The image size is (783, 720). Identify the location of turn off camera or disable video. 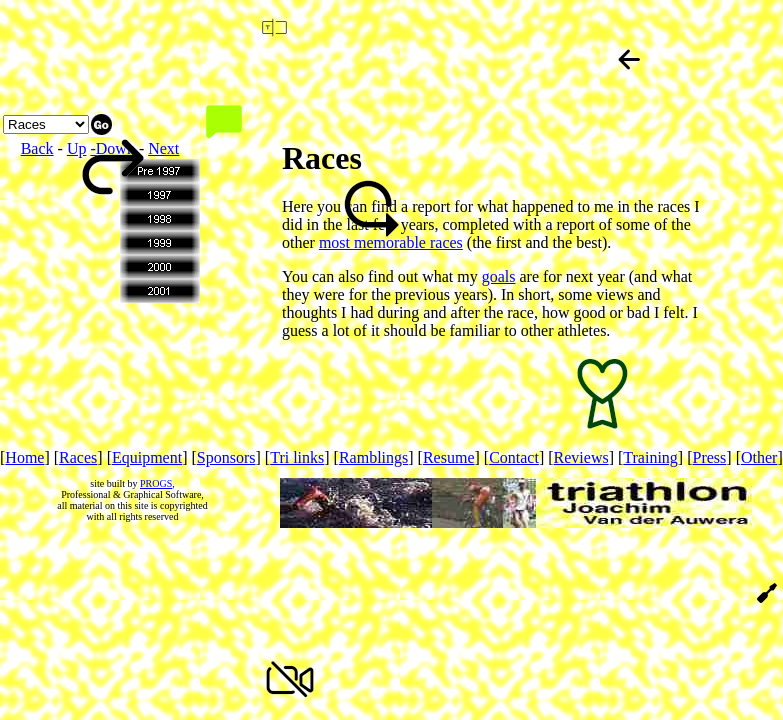
(290, 680).